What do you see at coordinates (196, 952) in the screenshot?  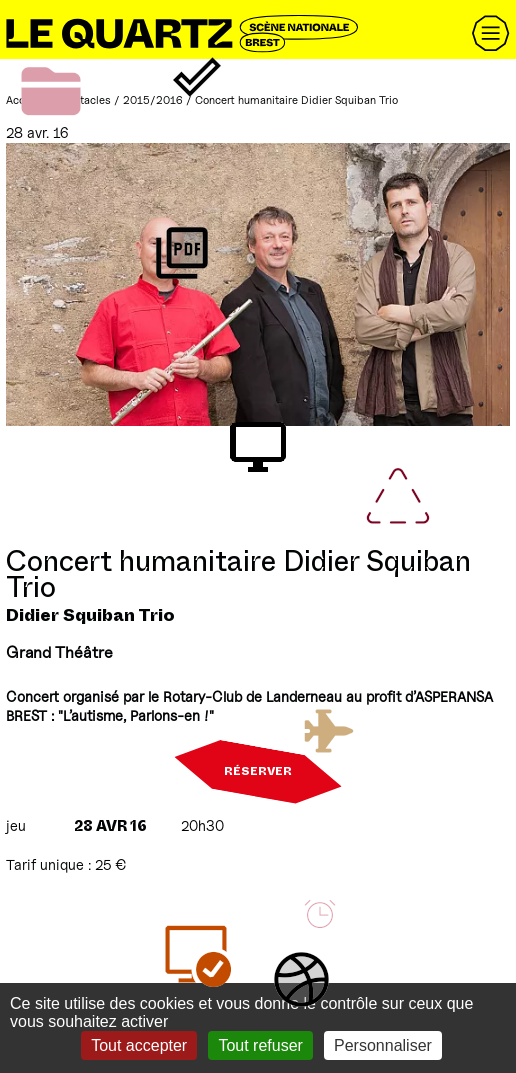 I see `indicates virtual machine is running` at bounding box center [196, 952].